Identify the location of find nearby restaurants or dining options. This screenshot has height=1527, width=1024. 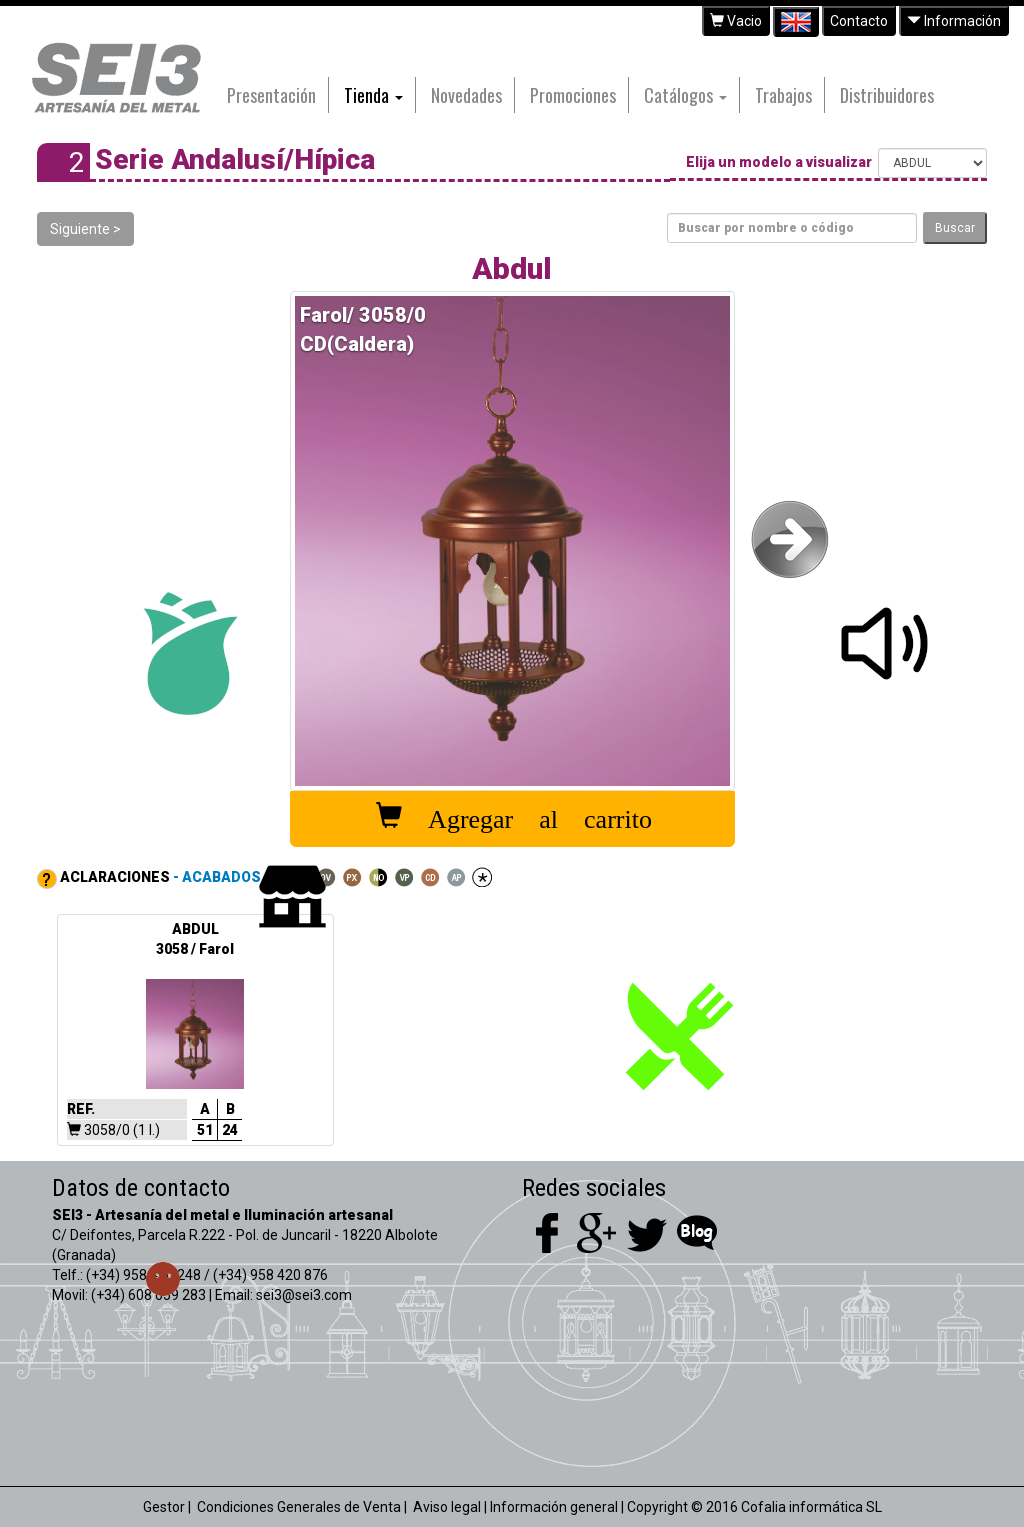
(679, 1036).